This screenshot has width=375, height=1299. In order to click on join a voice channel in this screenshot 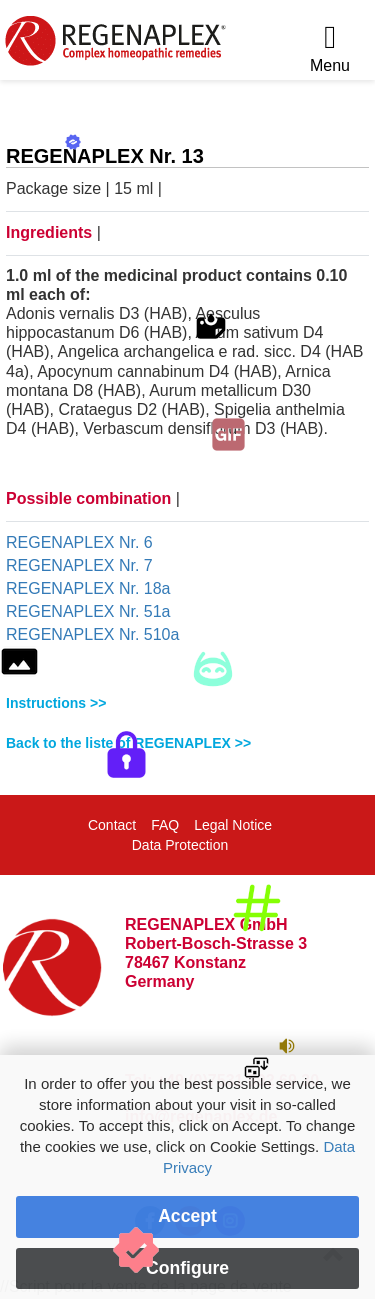, I will do `click(287, 1046)`.